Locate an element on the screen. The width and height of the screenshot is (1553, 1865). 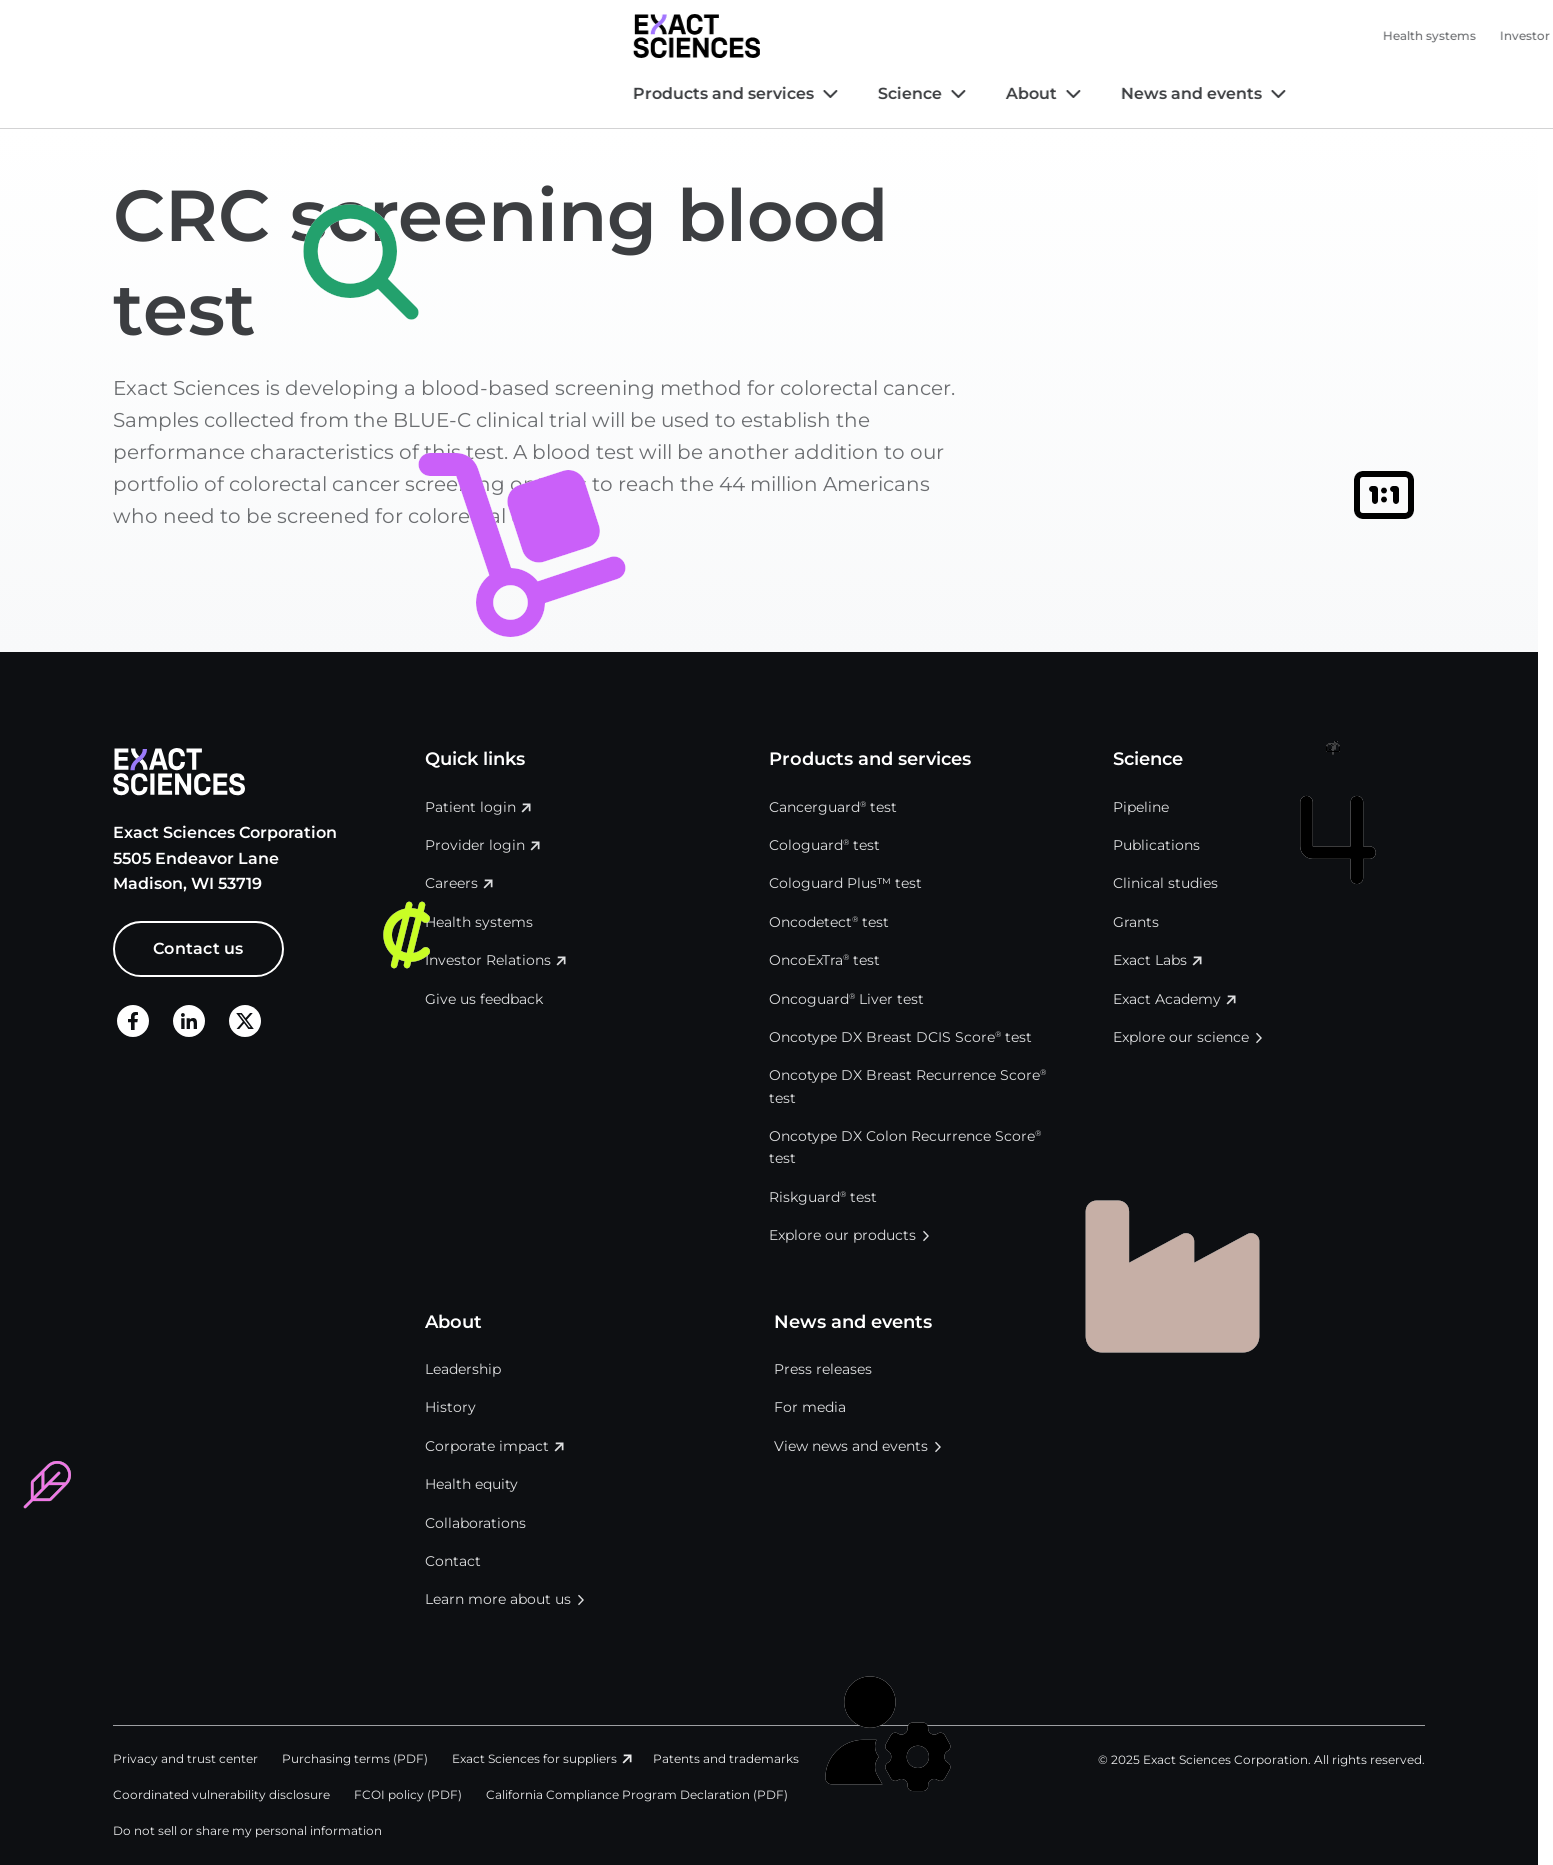
access your mailbox or inbox is located at coordinates (1333, 748).